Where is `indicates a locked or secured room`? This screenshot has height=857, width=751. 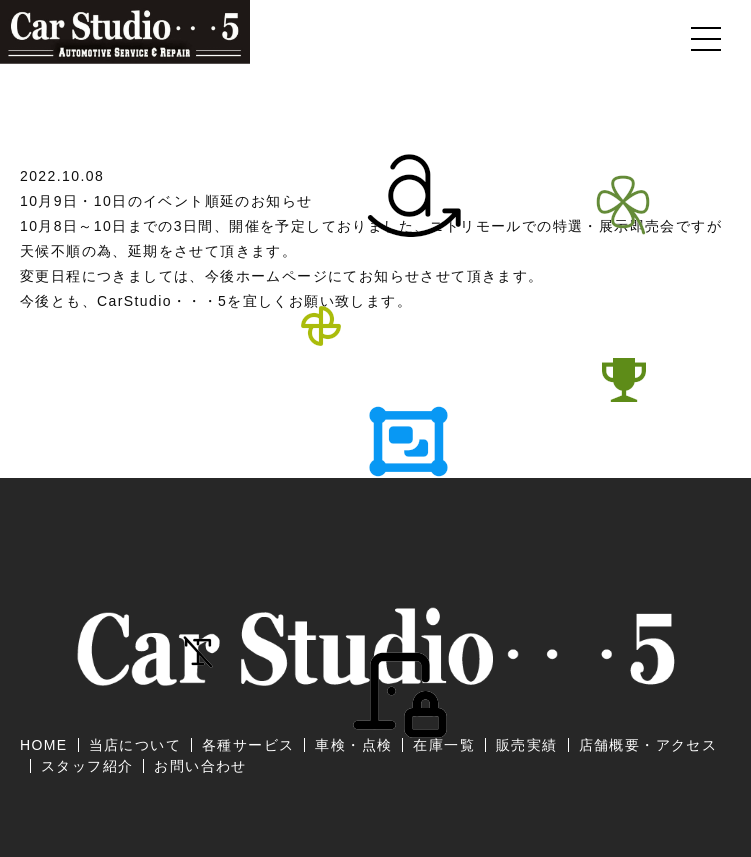 indicates a locked or secured room is located at coordinates (400, 691).